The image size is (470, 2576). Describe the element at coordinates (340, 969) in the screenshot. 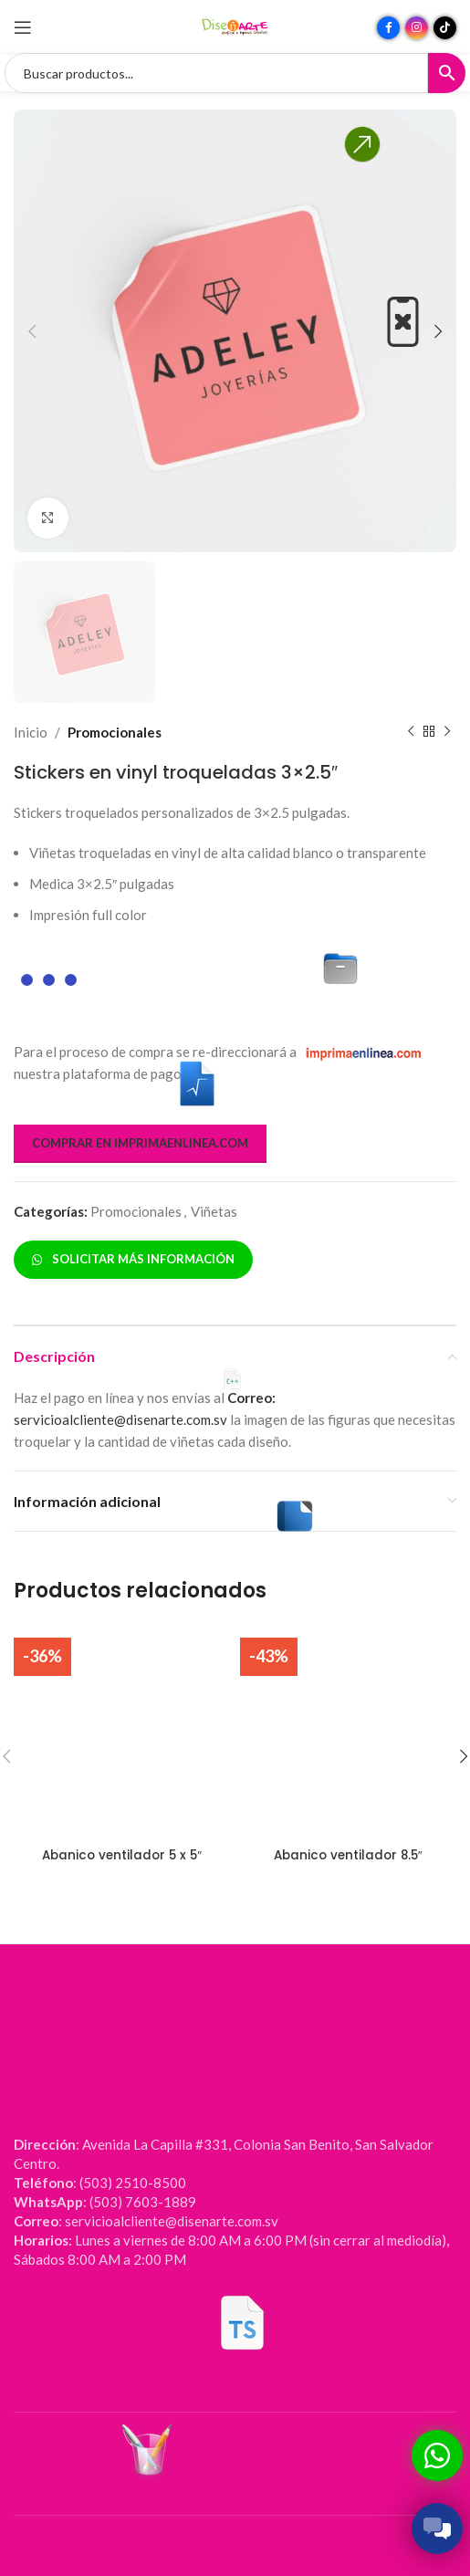

I see `open the file manager application` at that location.